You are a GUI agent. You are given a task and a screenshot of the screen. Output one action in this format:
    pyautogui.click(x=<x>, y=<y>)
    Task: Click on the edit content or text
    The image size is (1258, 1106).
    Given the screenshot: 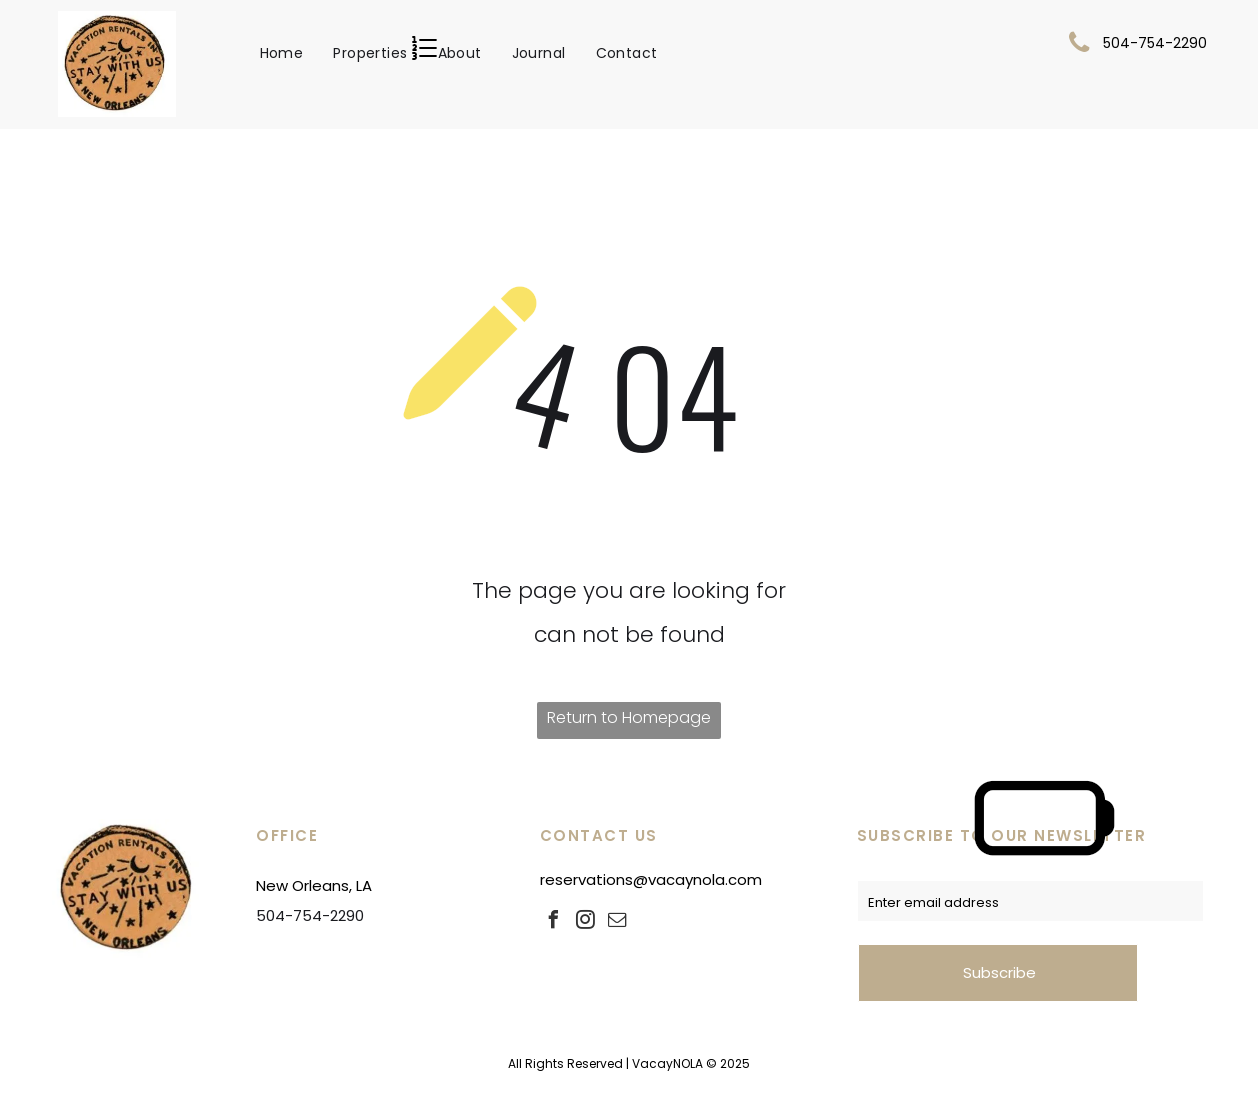 What is the action you would take?
    pyautogui.click(x=470, y=353)
    